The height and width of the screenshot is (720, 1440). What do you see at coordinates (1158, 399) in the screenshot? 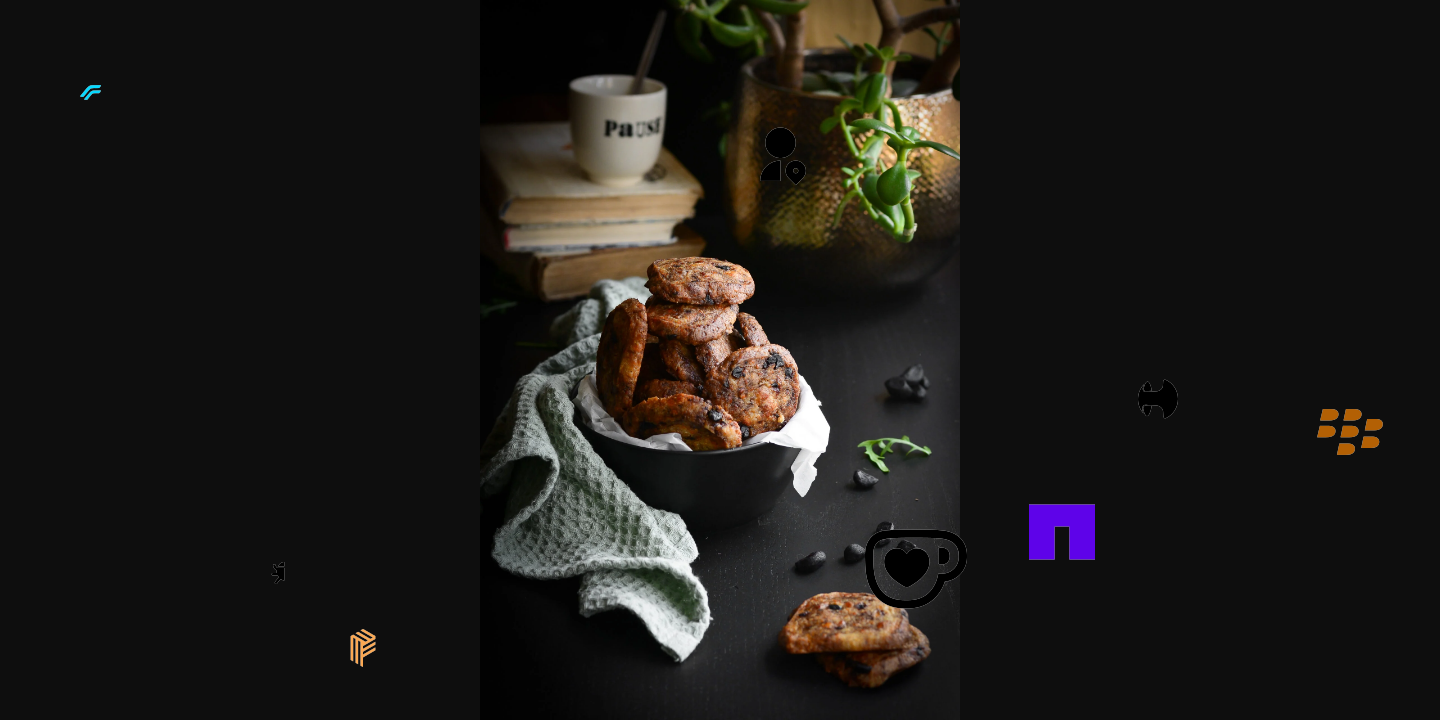
I see `havells brand logo` at bounding box center [1158, 399].